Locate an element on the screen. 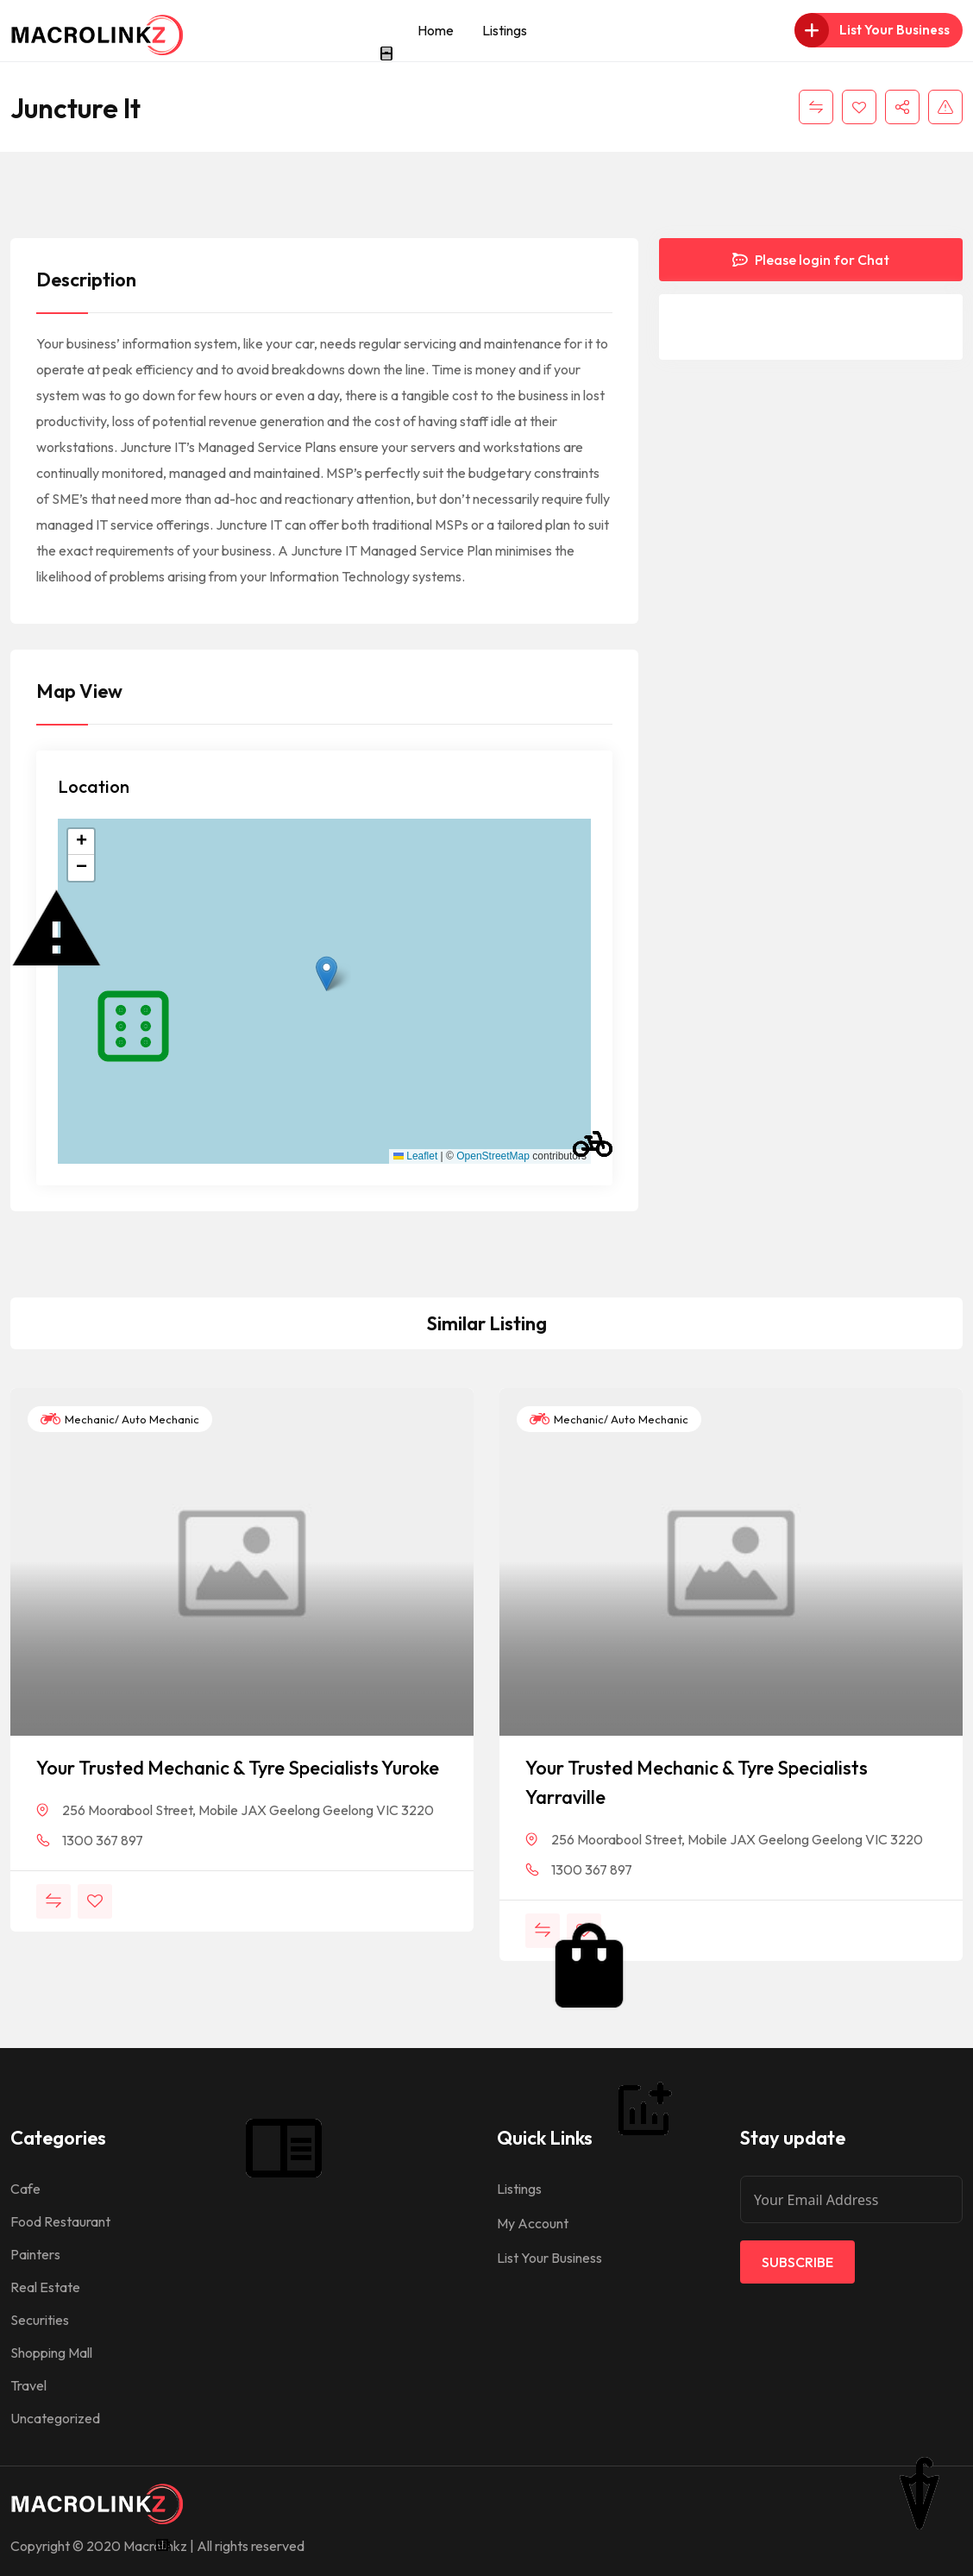 This screenshot has width=973, height=2576. view window sensor status is located at coordinates (386, 53).